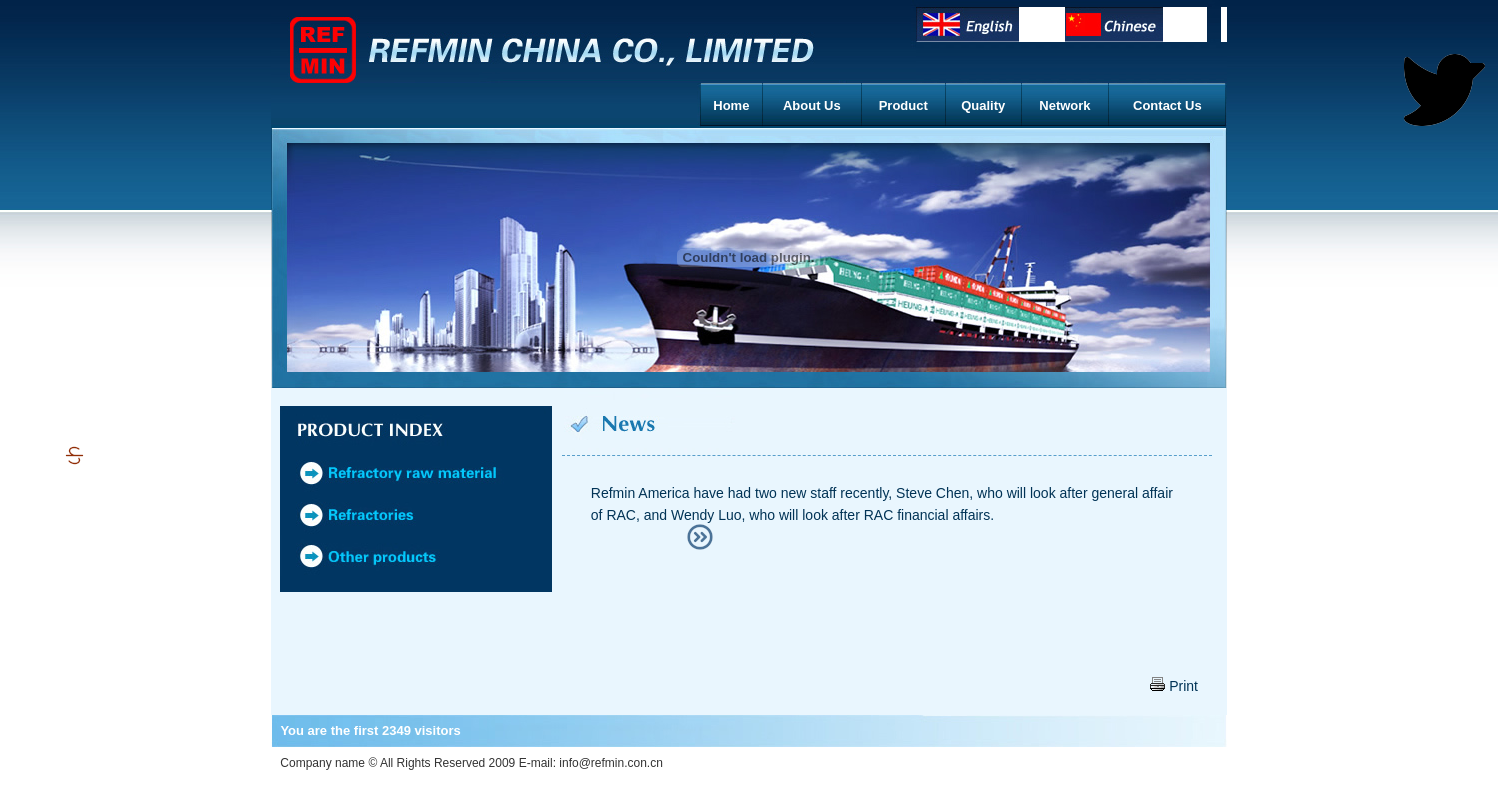 This screenshot has width=1498, height=807. Describe the element at coordinates (700, 537) in the screenshot. I see `skip forward or advance quickly` at that location.